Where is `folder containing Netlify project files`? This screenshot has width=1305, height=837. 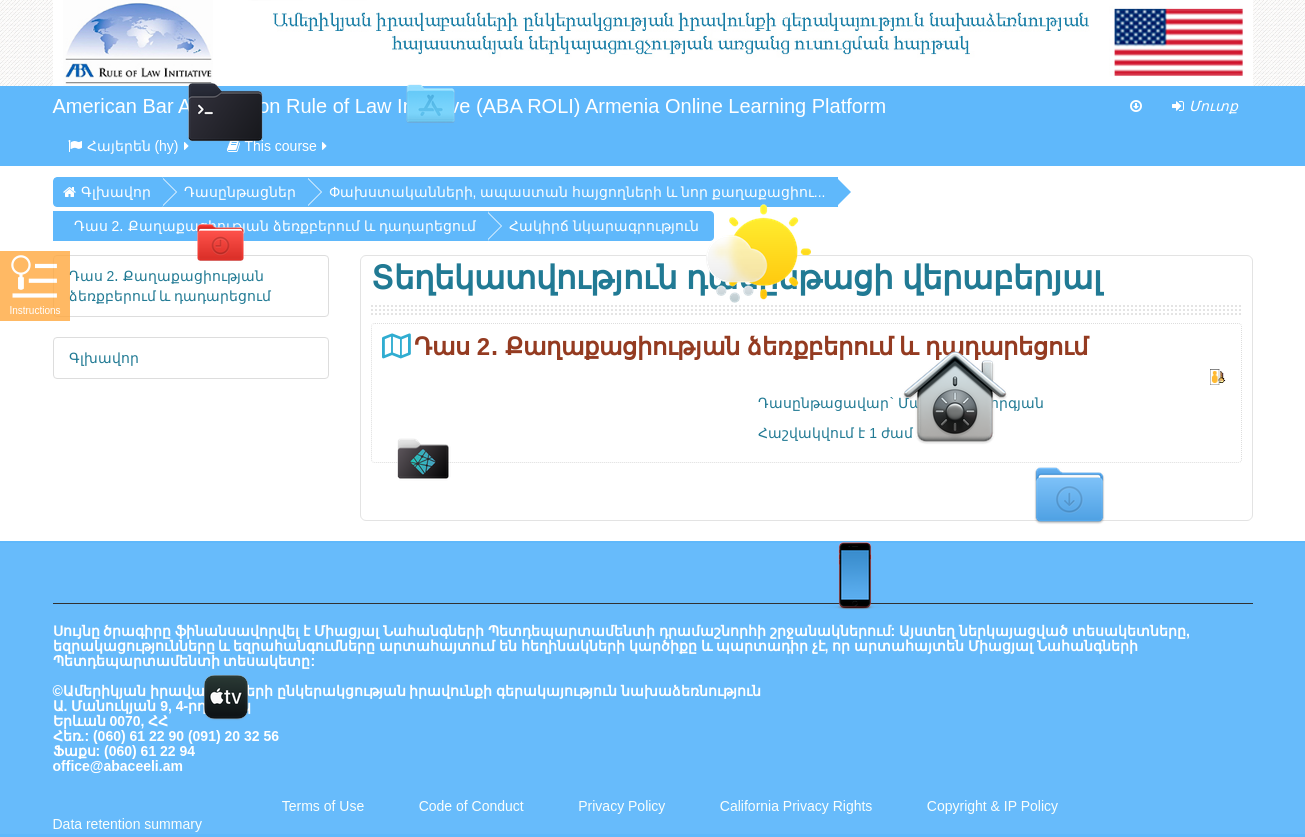 folder containing Netlify project files is located at coordinates (423, 460).